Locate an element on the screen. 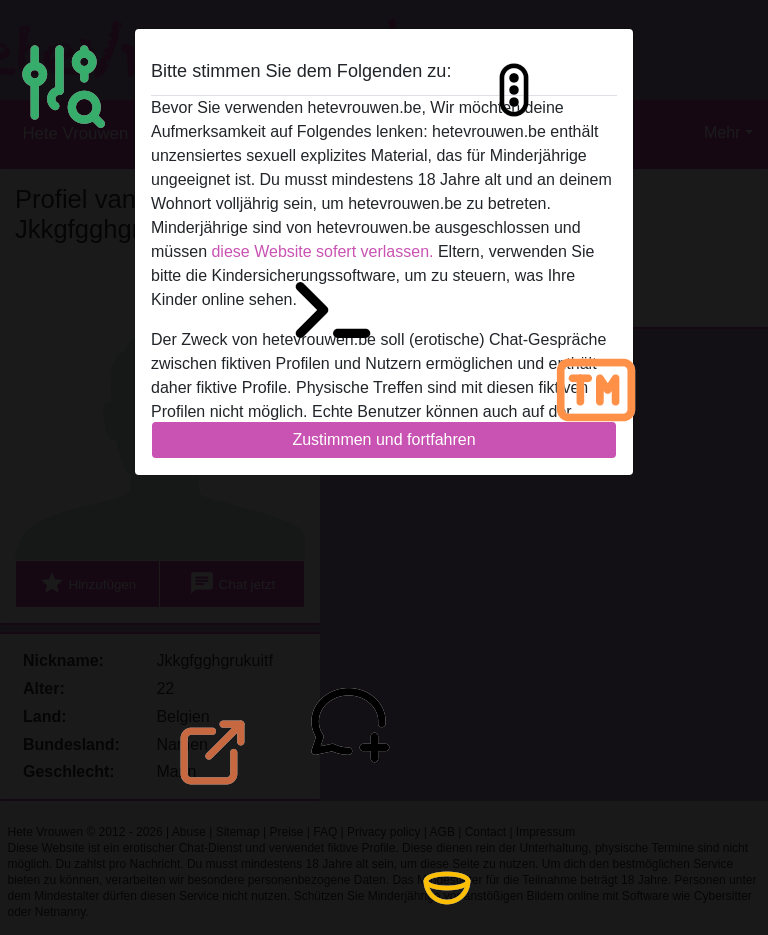  traffic light indicator or status signal is located at coordinates (514, 90).